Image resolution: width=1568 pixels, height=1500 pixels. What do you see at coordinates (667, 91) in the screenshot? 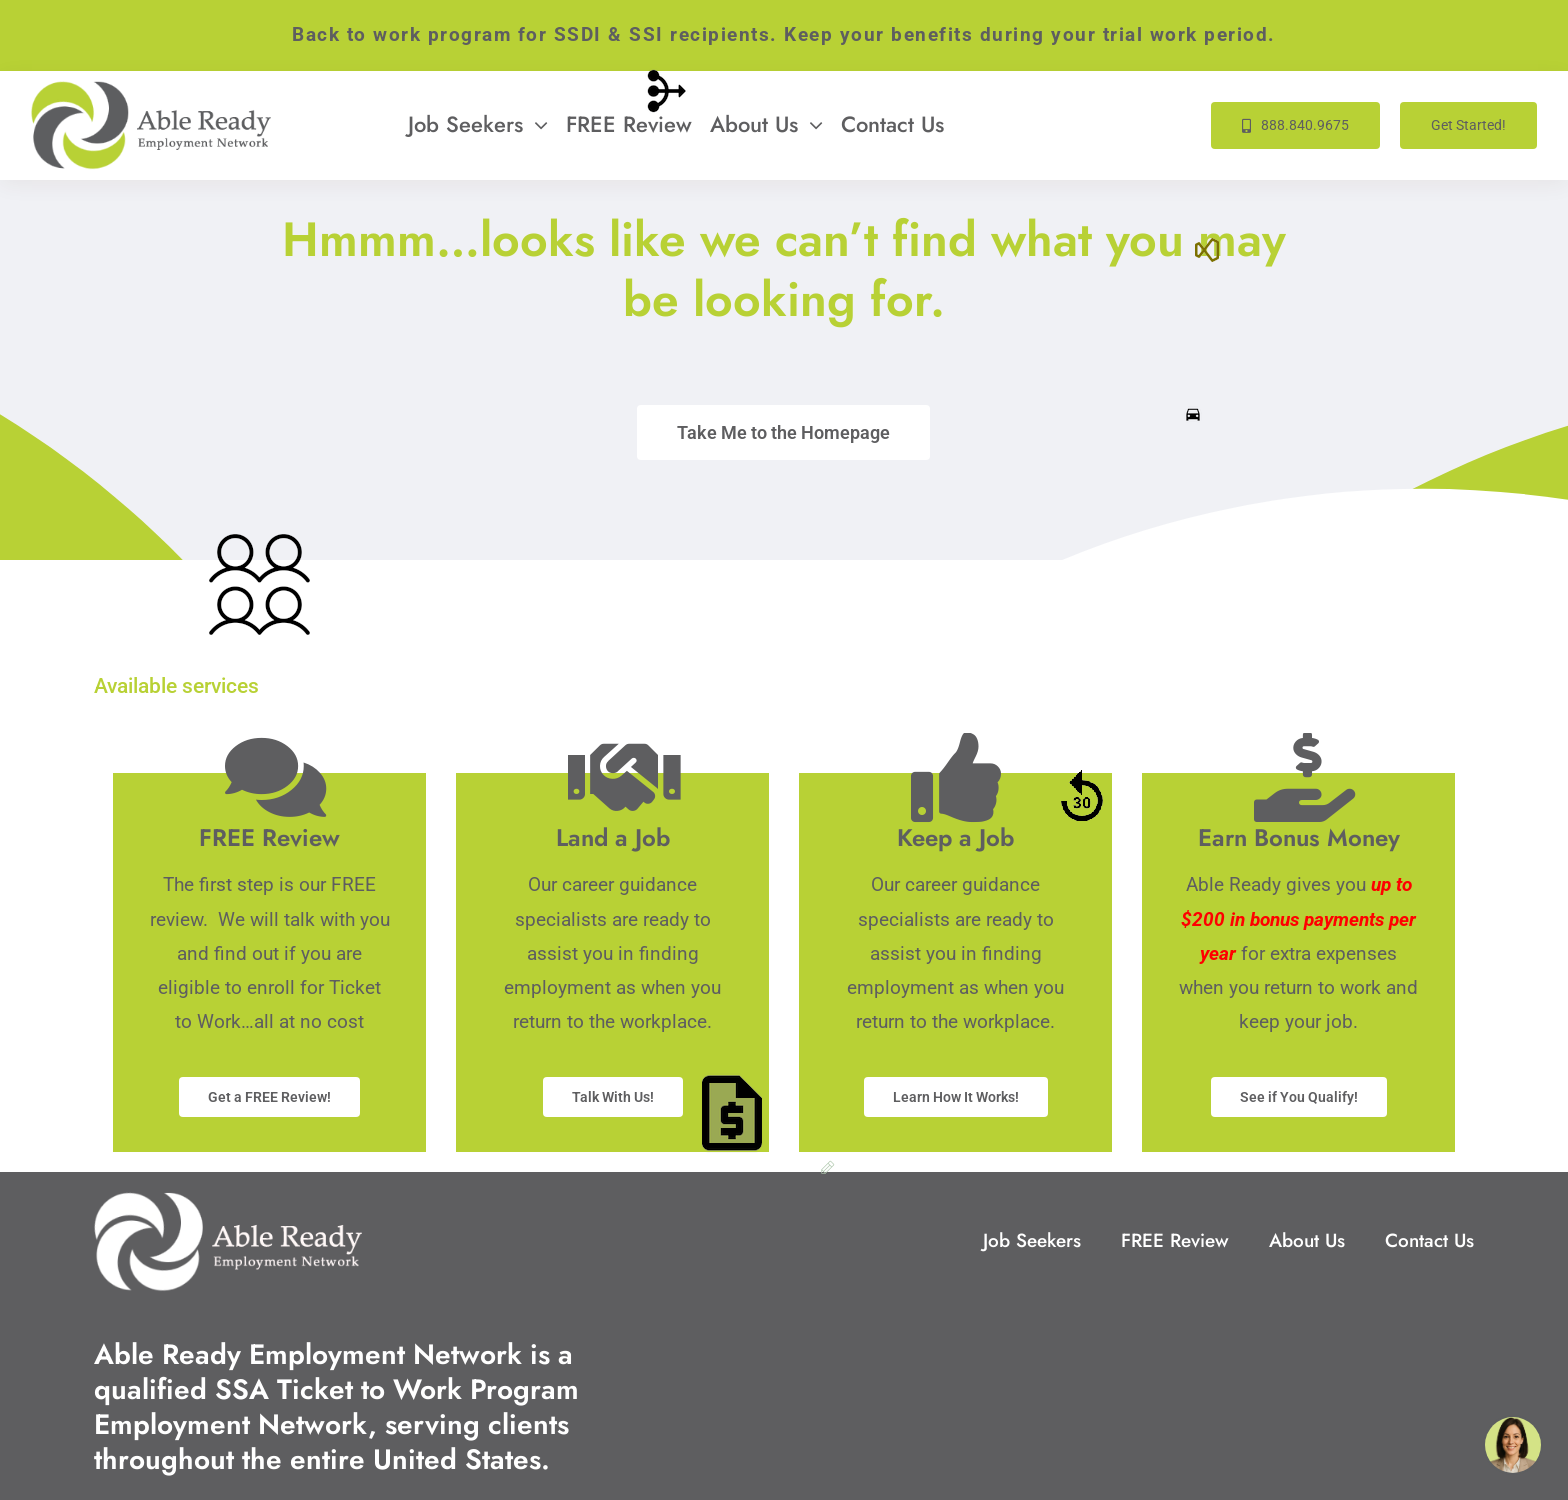
I see `manage ad mediation settings` at bounding box center [667, 91].